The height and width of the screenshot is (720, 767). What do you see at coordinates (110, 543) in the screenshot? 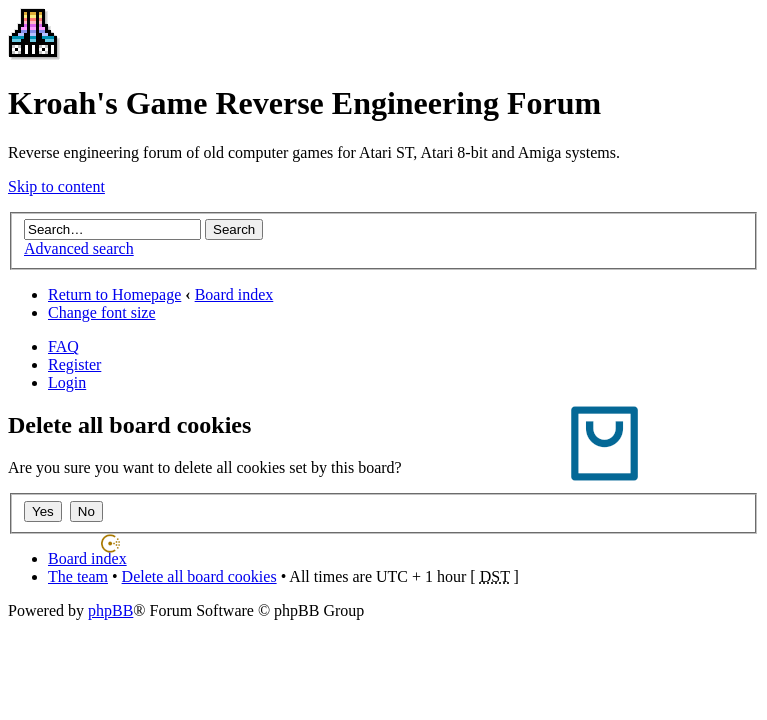
I see `HashiCorp Consul logo` at bounding box center [110, 543].